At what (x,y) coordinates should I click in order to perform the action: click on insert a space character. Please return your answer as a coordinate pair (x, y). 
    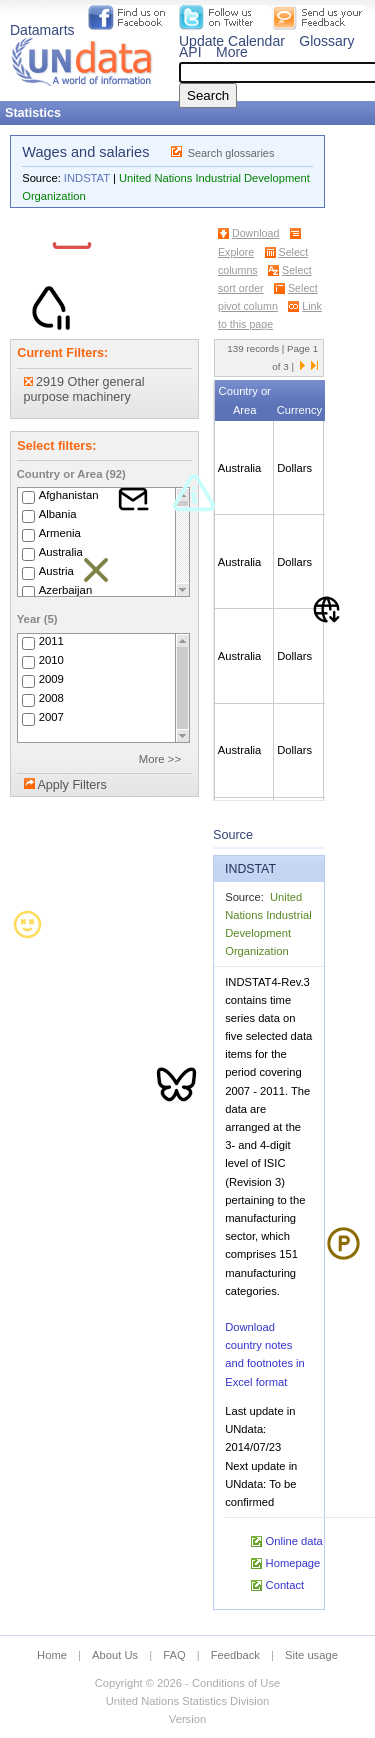
    Looking at the image, I should click on (72, 235).